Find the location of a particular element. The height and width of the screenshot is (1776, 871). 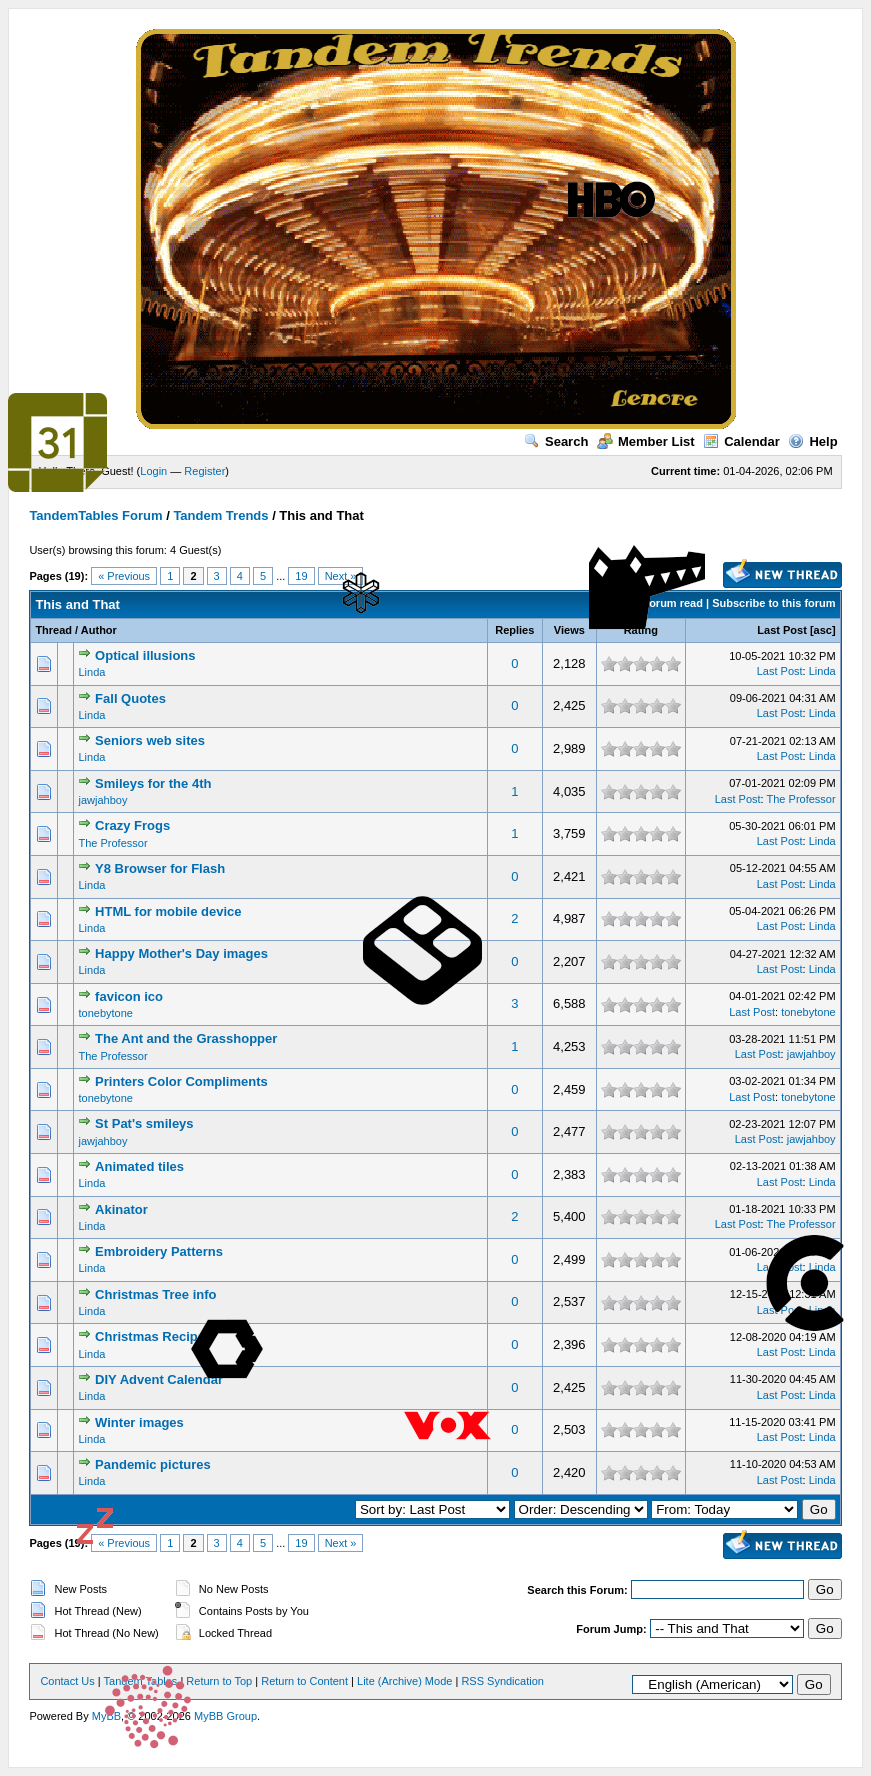

clerk authentication service logo is located at coordinates (805, 1283).